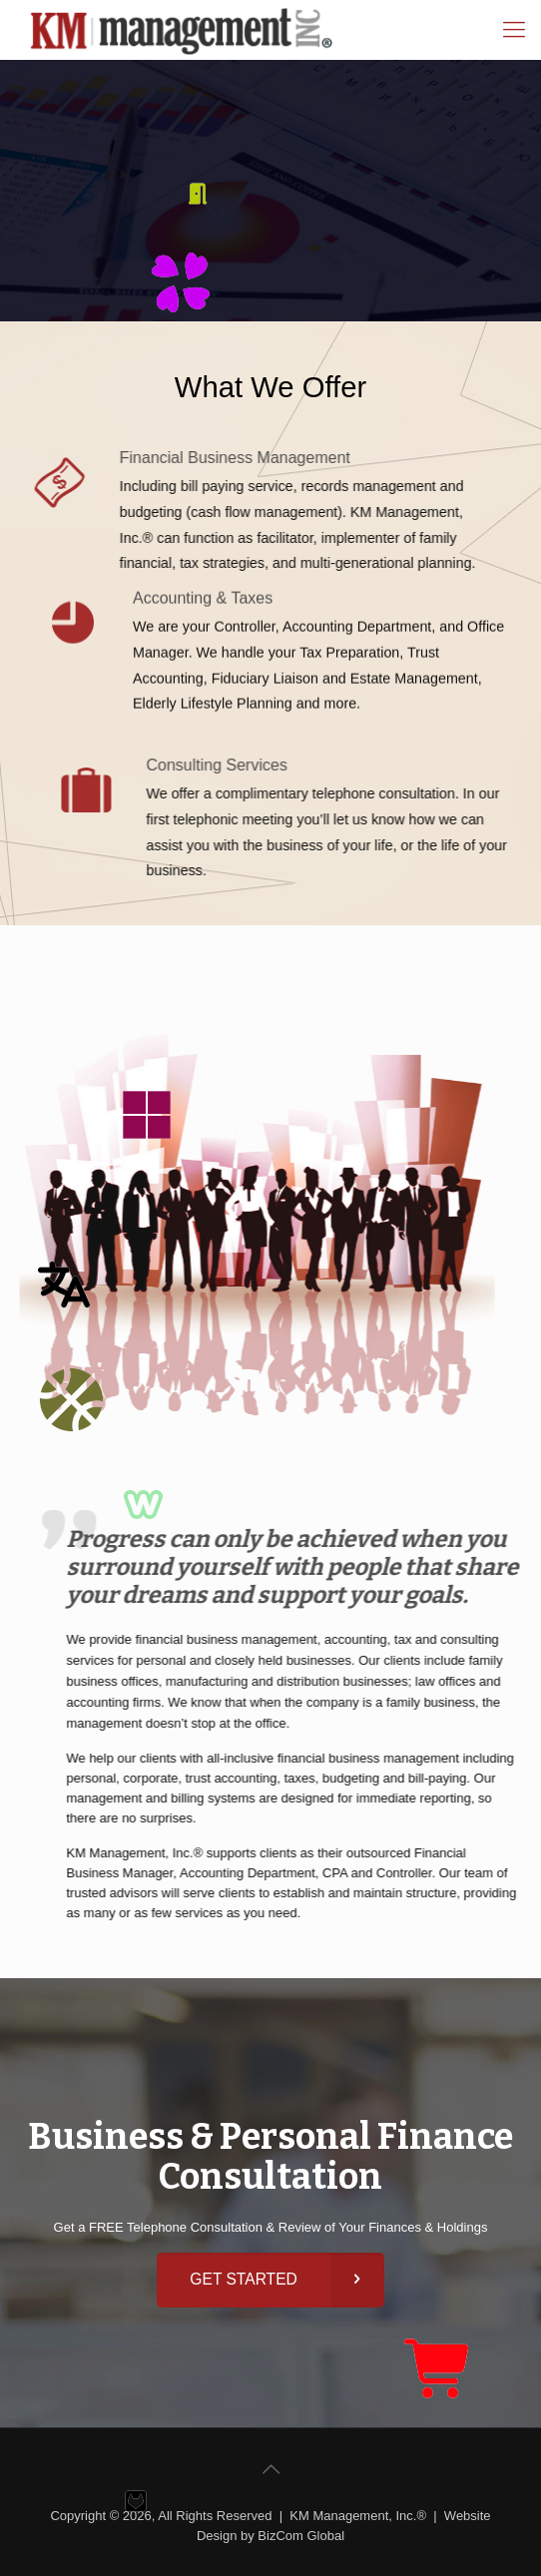 The image size is (541, 2576). I want to click on view your shopping cart, so click(440, 2369).